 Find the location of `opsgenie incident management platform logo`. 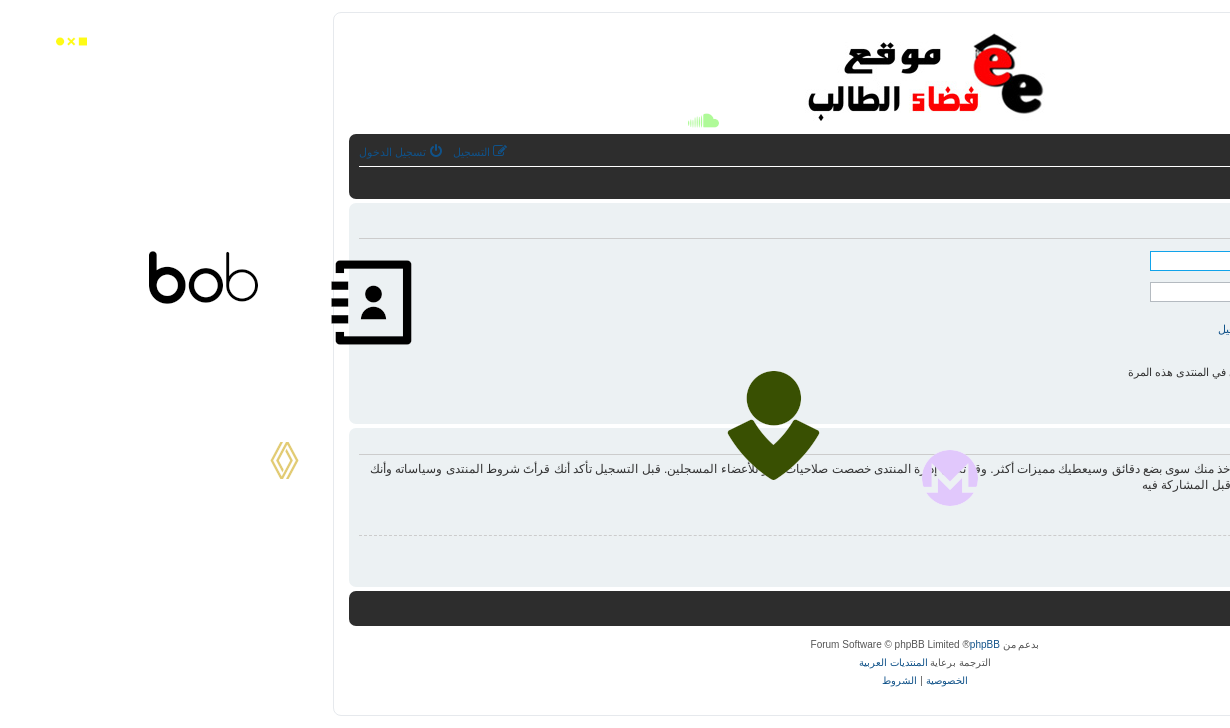

opsgenie incident management platform logo is located at coordinates (773, 425).